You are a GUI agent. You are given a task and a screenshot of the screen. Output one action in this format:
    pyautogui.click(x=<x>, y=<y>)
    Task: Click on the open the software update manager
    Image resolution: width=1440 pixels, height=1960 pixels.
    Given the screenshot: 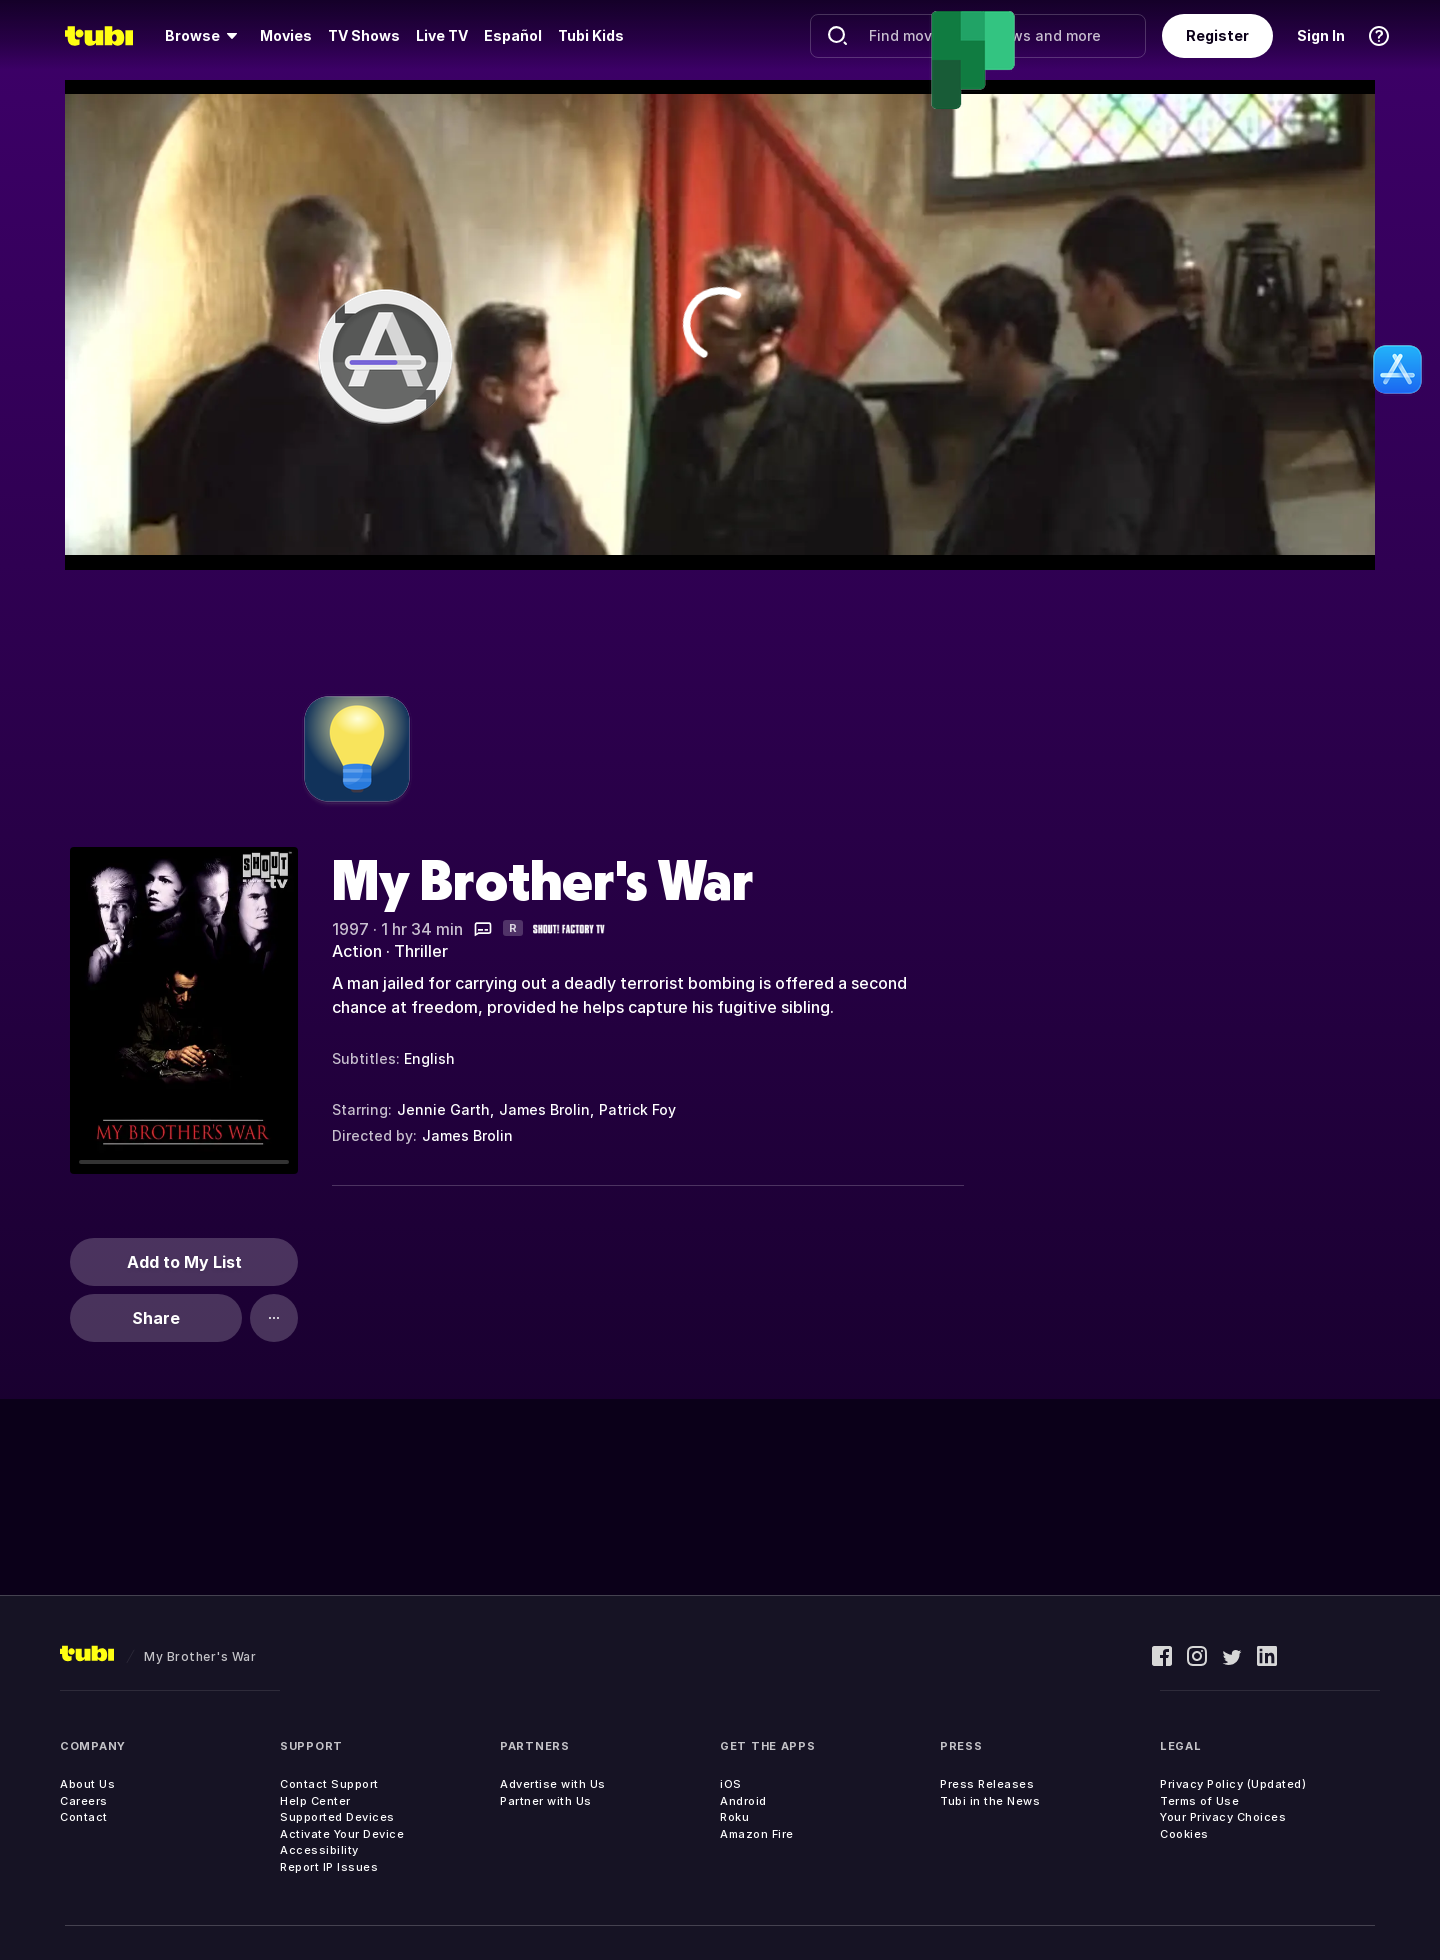 What is the action you would take?
    pyautogui.click(x=385, y=356)
    